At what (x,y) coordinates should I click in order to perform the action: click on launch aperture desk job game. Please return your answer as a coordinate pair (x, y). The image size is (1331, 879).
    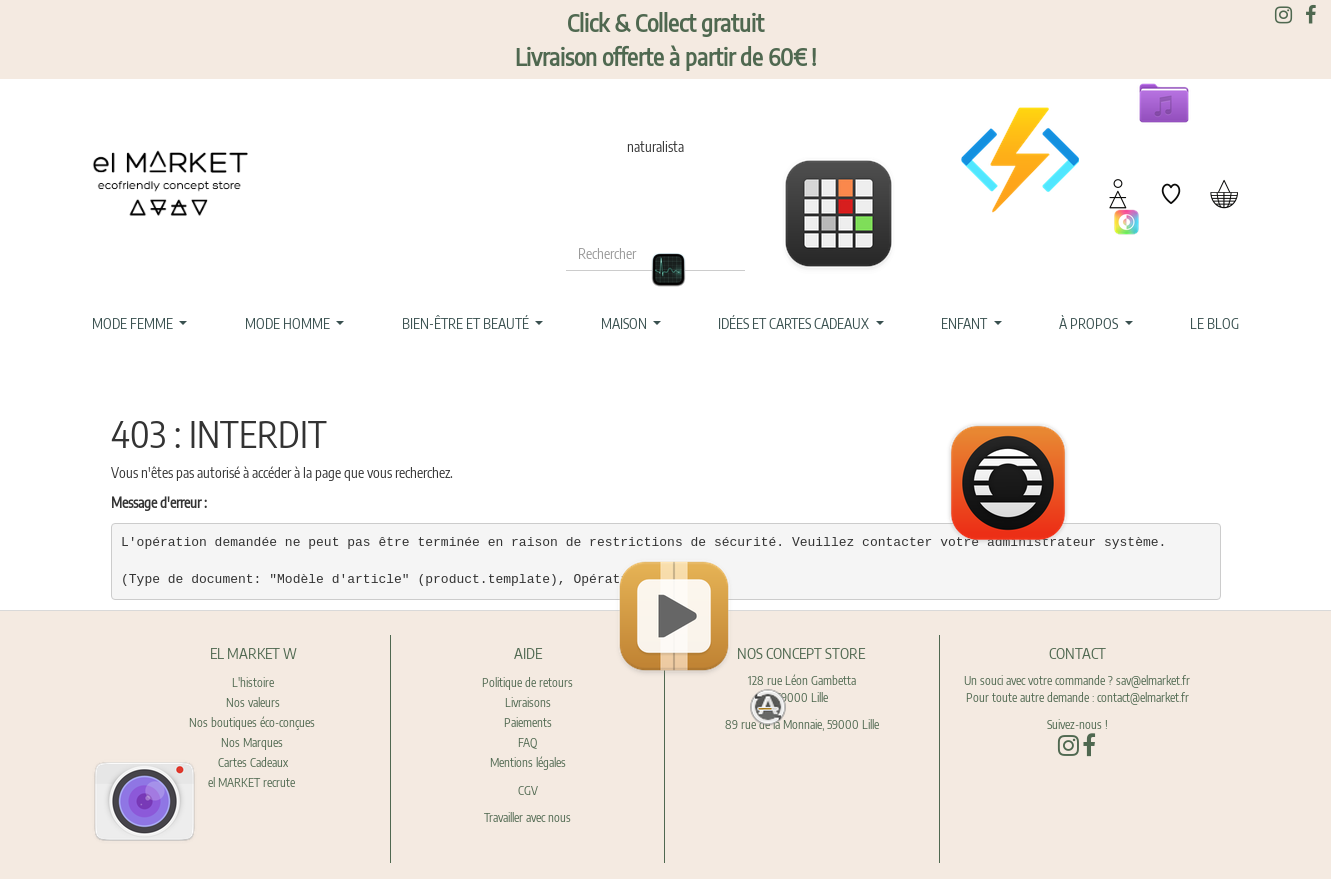
    Looking at the image, I should click on (1008, 483).